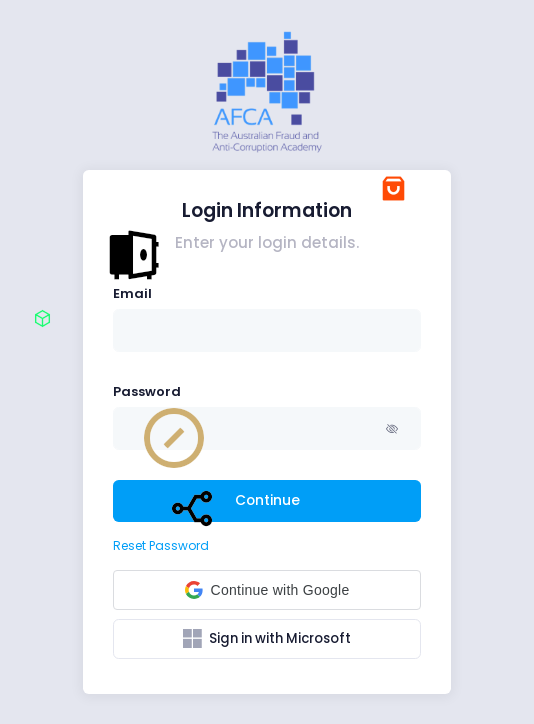 The width and height of the screenshot is (534, 724). Describe the element at coordinates (192, 508) in the screenshot. I see `view your StackShare profile` at that location.